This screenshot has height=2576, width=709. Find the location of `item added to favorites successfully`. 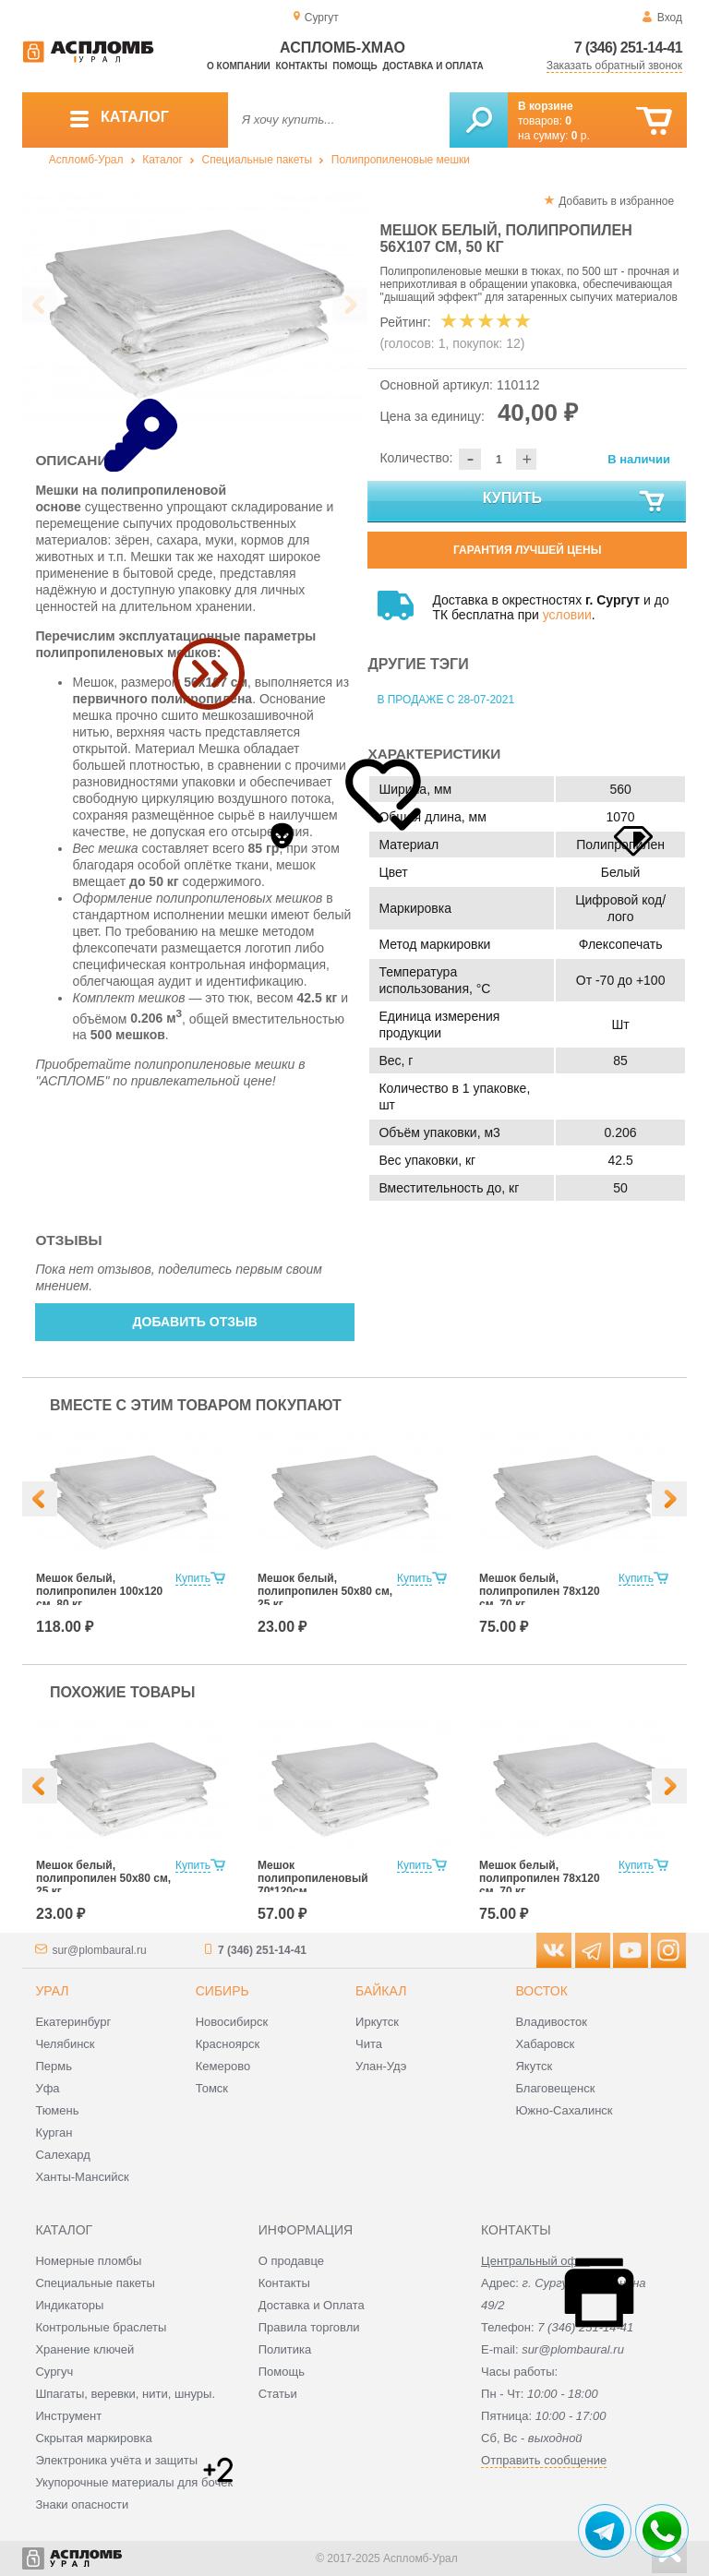

item added to favorites successfully is located at coordinates (383, 793).